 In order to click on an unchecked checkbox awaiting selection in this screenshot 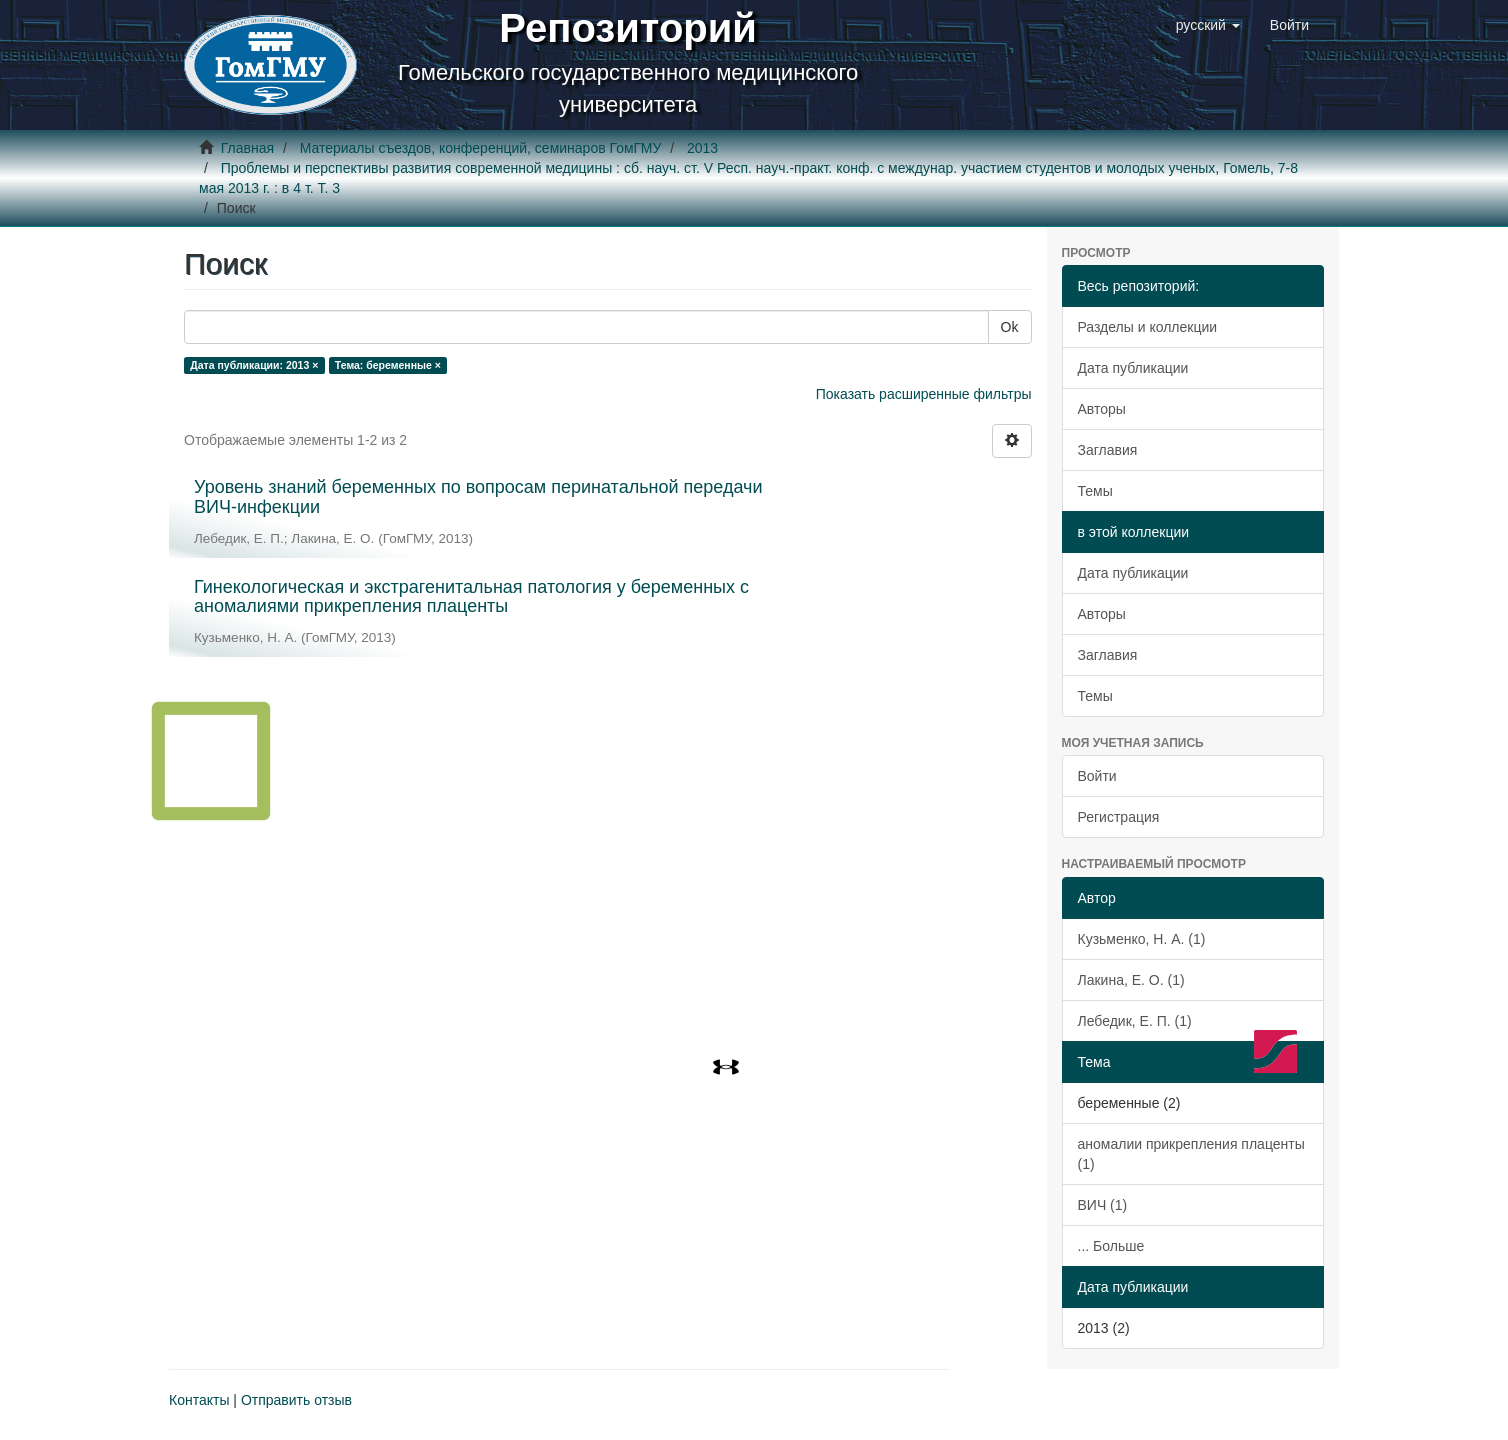, I will do `click(211, 761)`.